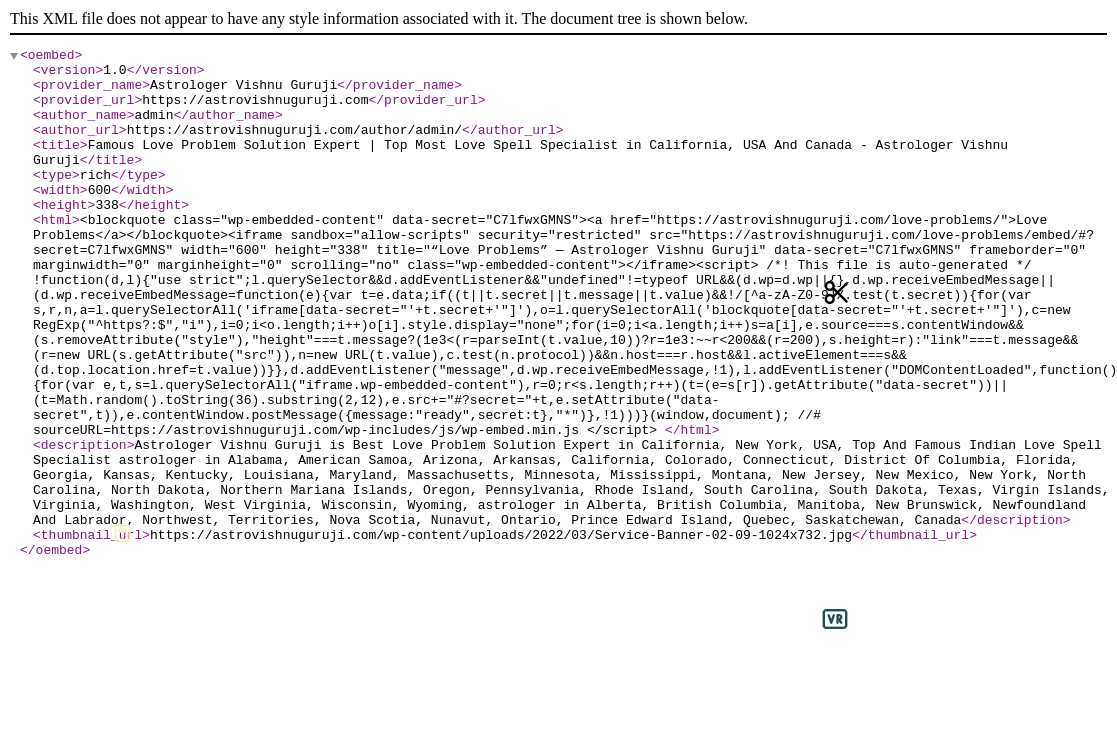 Image resolution: width=1117 pixels, height=732 pixels. I want to click on open the calculator app, so click(122, 533).